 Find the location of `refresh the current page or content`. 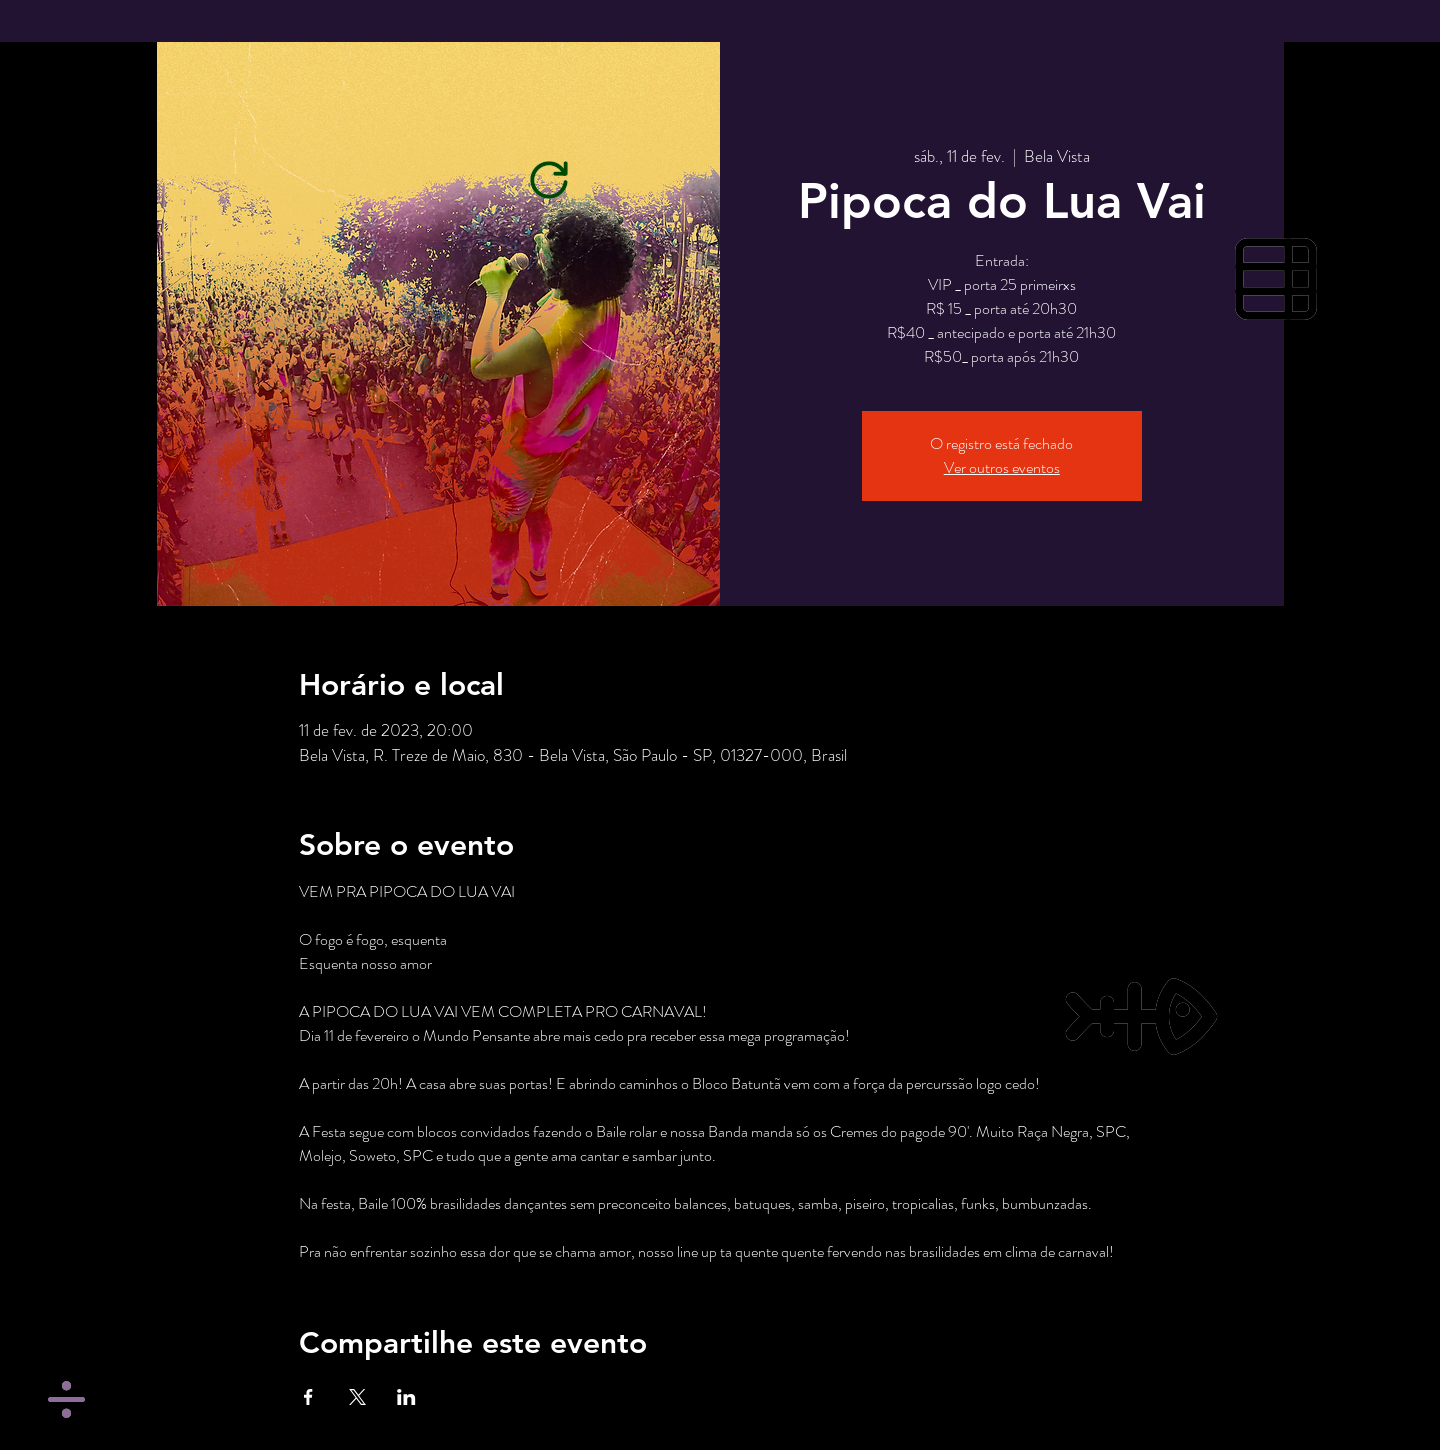

refresh the current page or content is located at coordinates (549, 180).